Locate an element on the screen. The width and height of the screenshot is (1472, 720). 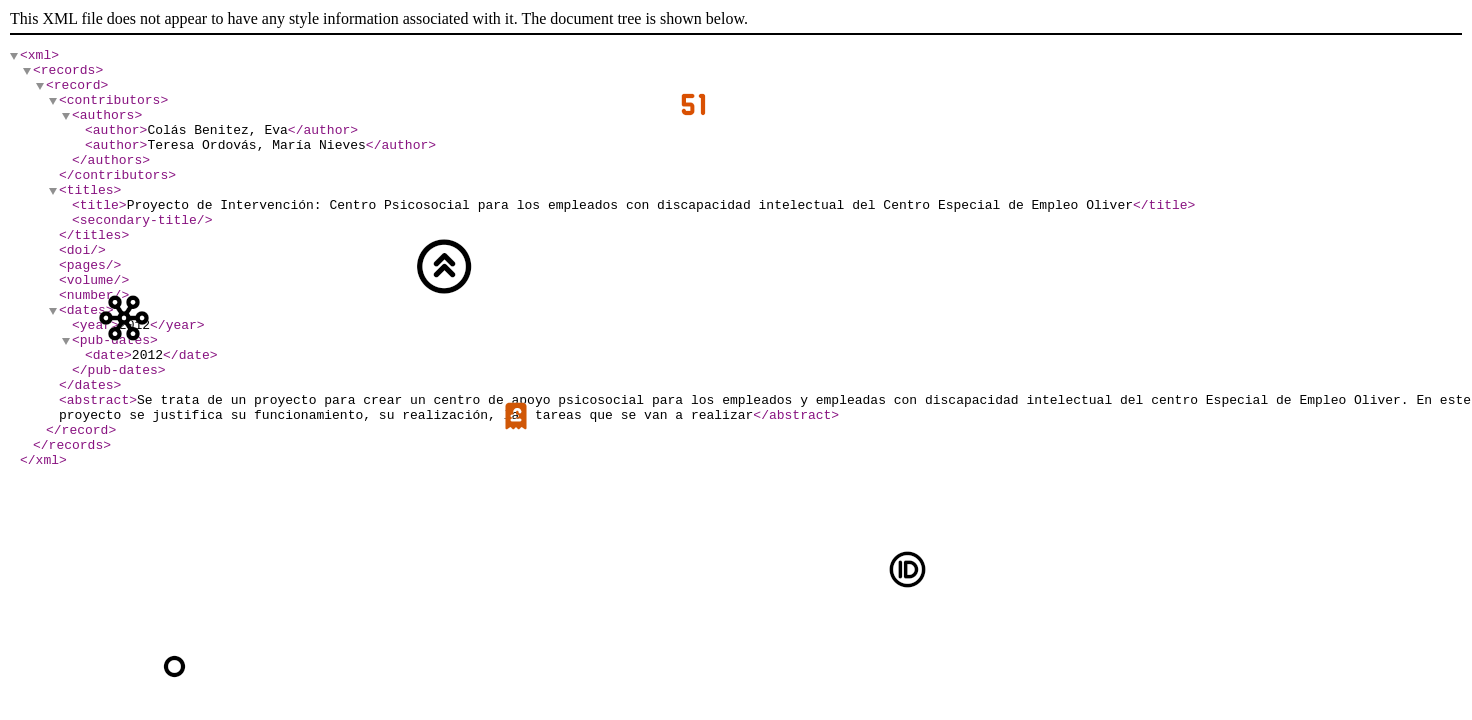
indicates a data point or marker on a graph is located at coordinates (174, 666).